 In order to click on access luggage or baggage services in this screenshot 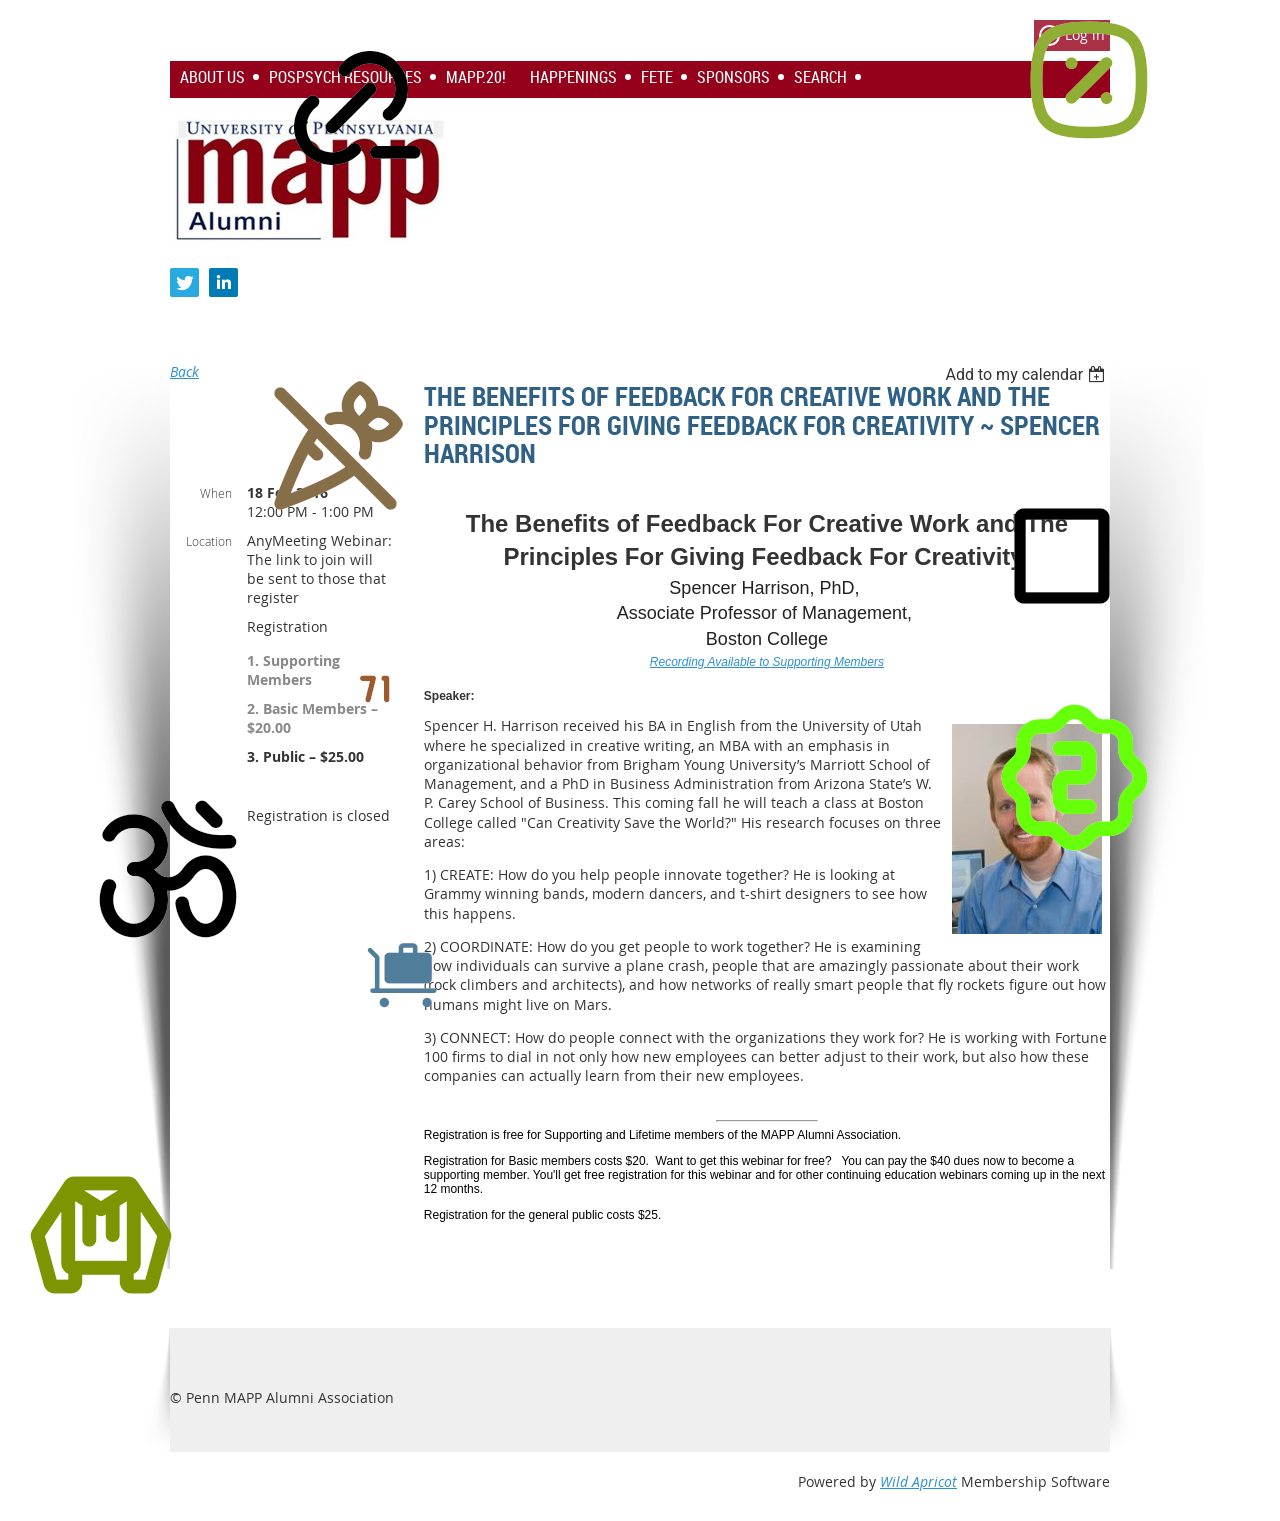, I will do `click(401, 974)`.